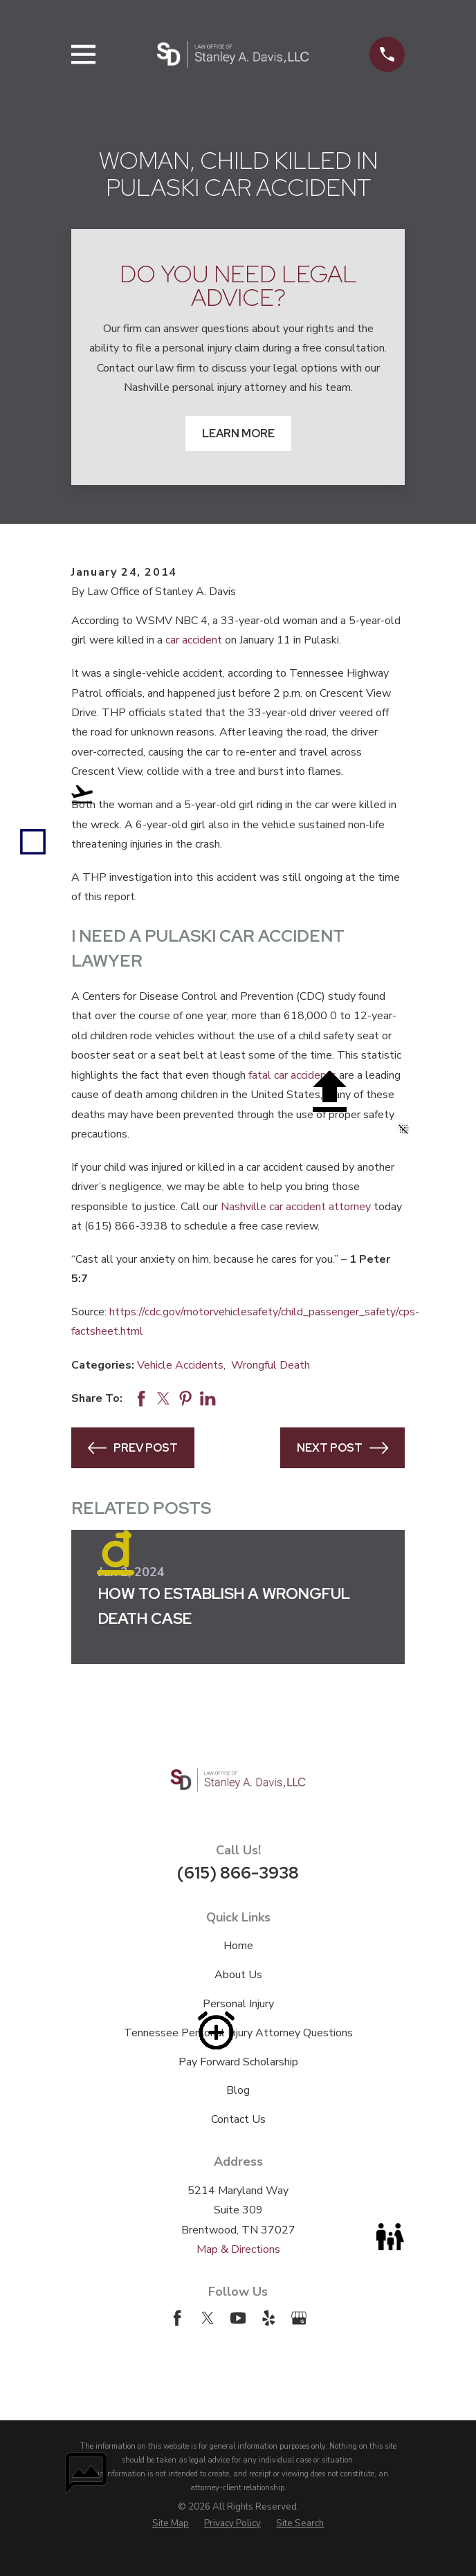 The height and width of the screenshot is (2576, 476). What do you see at coordinates (403, 1129) in the screenshot?
I see `disable blur effect` at bounding box center [403, 1129].